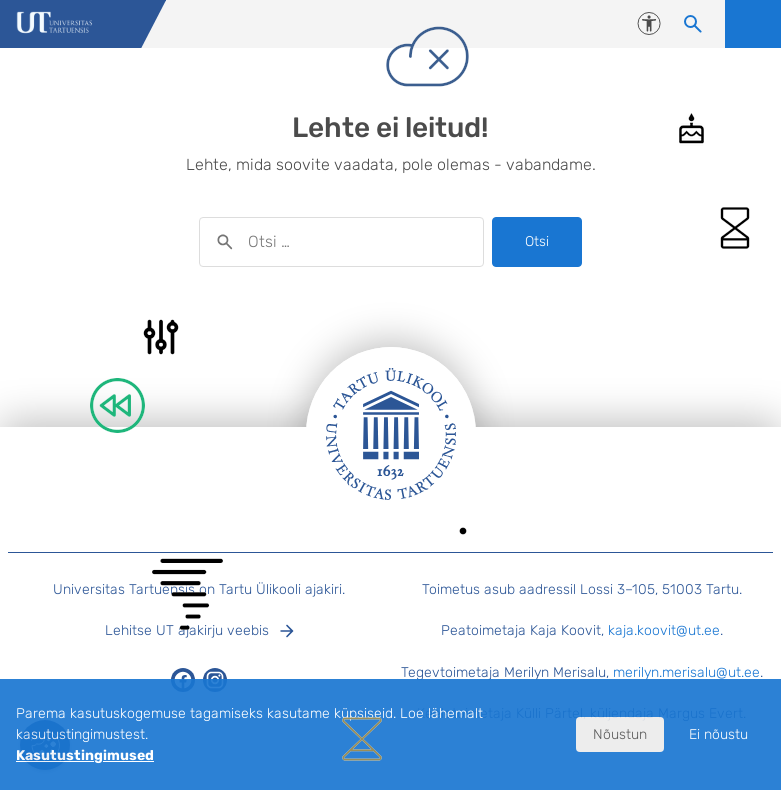  Describe the element at coordinates (187, 591) in the screenshot. I see `indicates severe weather alert or tornado warning` at that location.